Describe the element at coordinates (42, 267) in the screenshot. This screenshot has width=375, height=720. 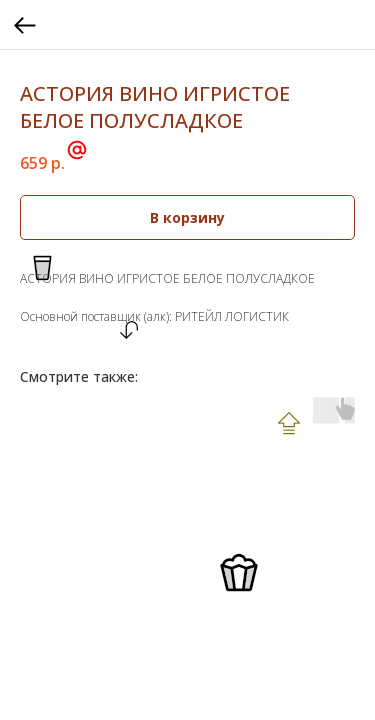
I see `view nearby bars or pubs` at that location.